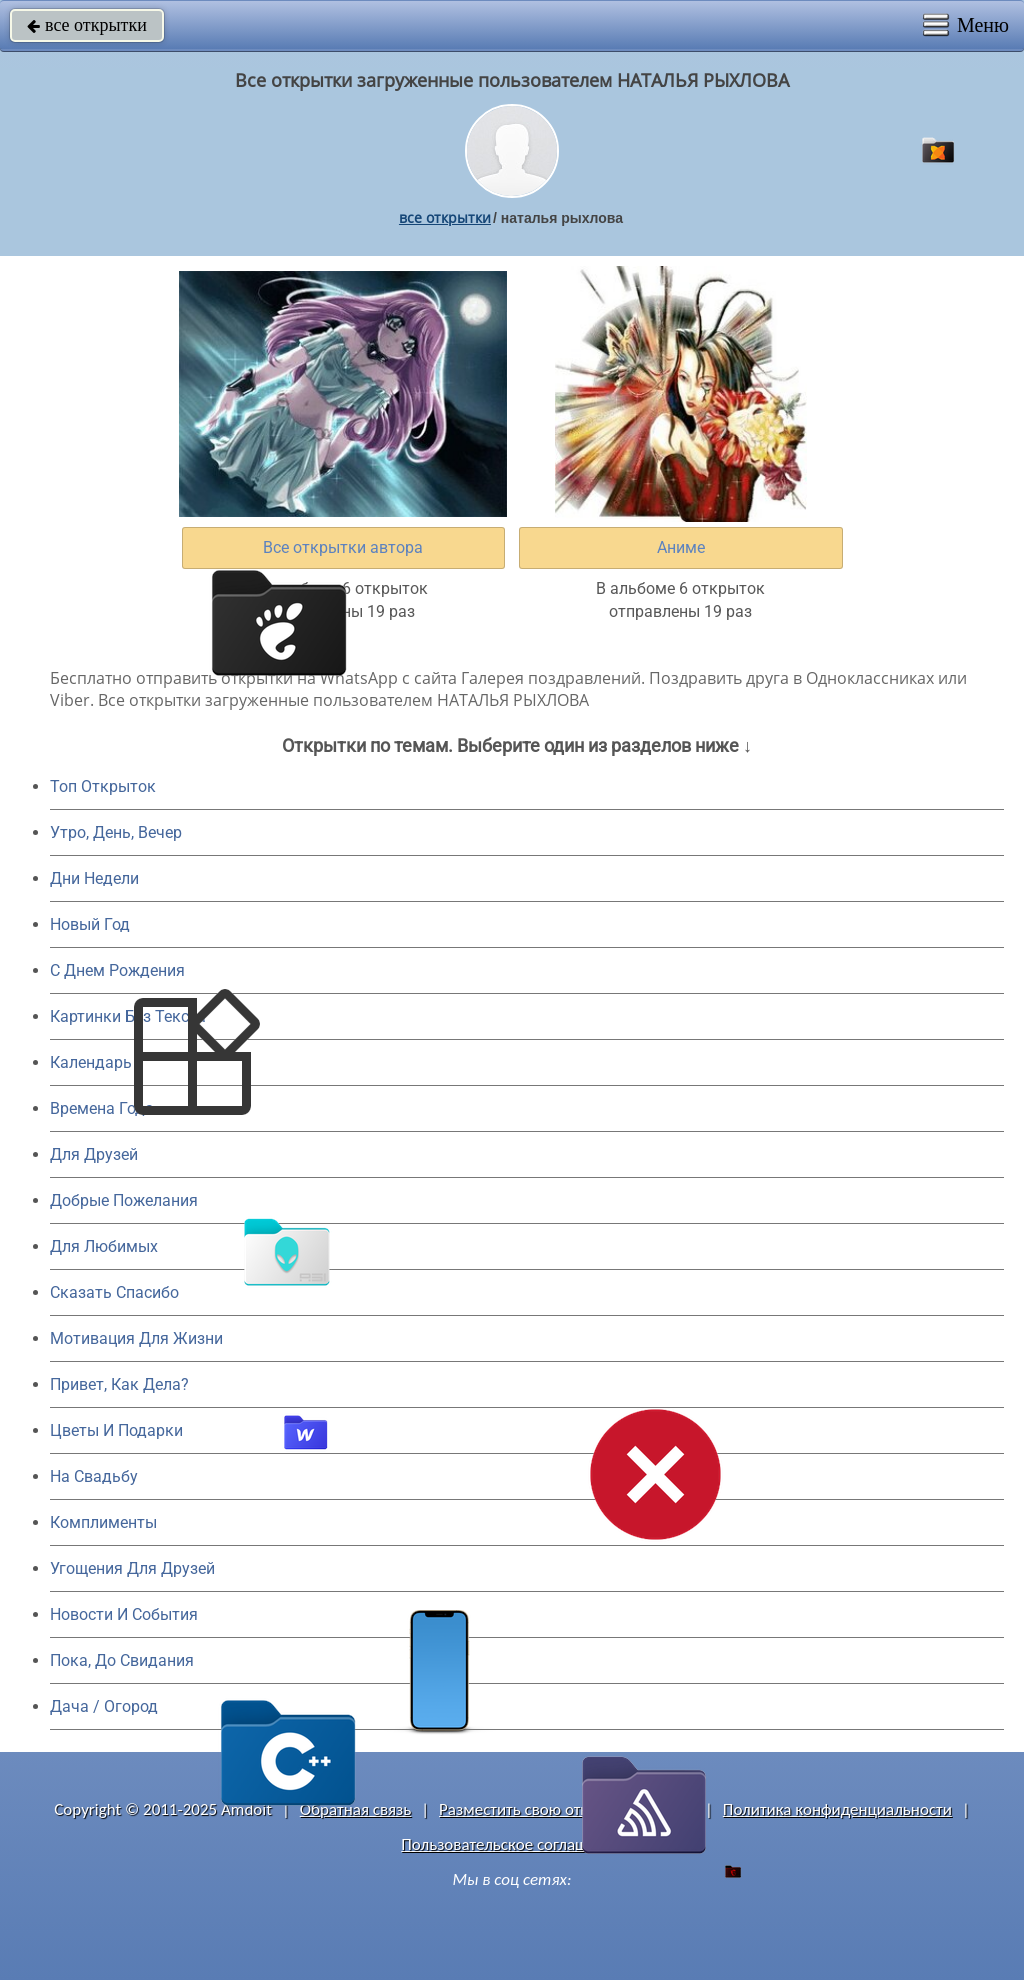  I want to click on folder containing sentry error monitoring projects, so click(643, 1808).